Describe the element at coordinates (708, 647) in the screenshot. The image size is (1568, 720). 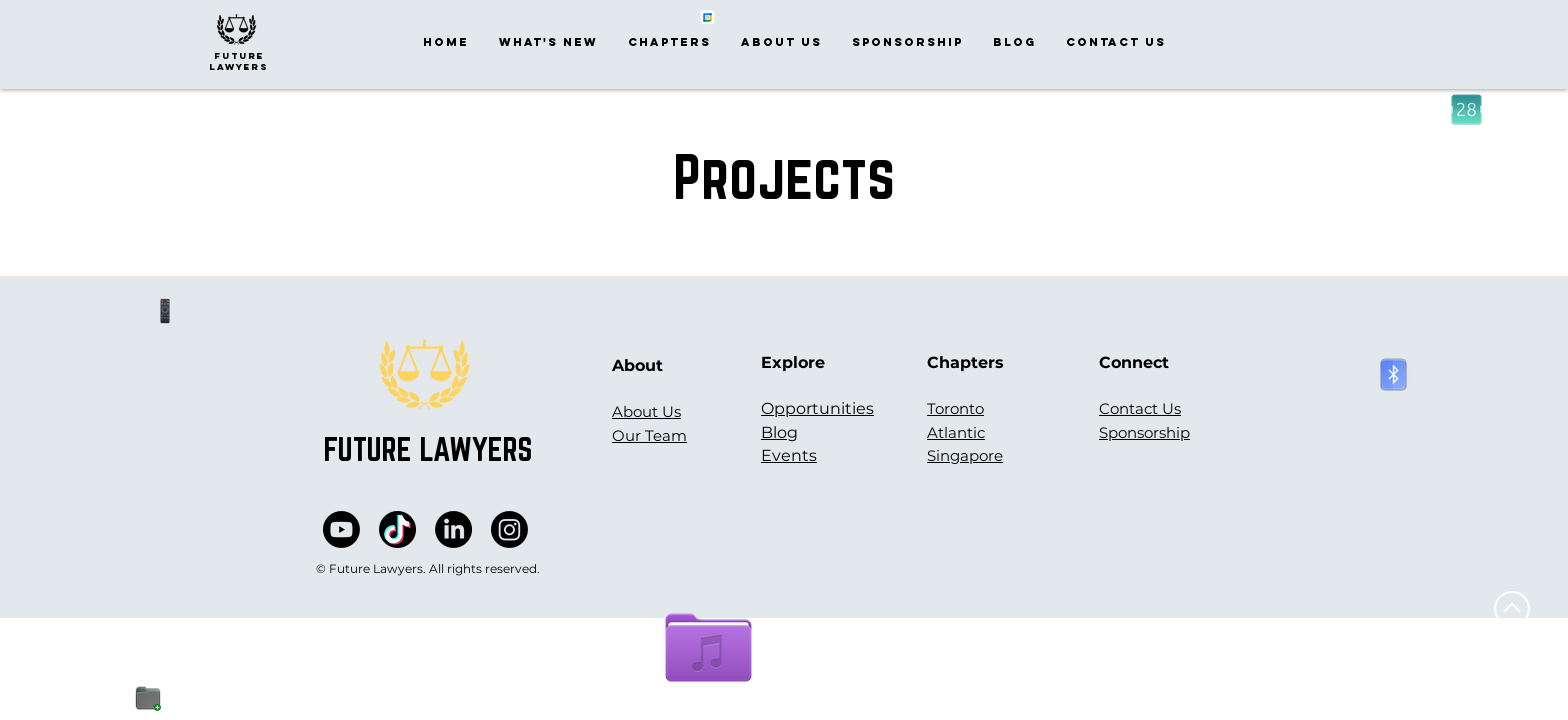
I see `open your music folder` at that location.